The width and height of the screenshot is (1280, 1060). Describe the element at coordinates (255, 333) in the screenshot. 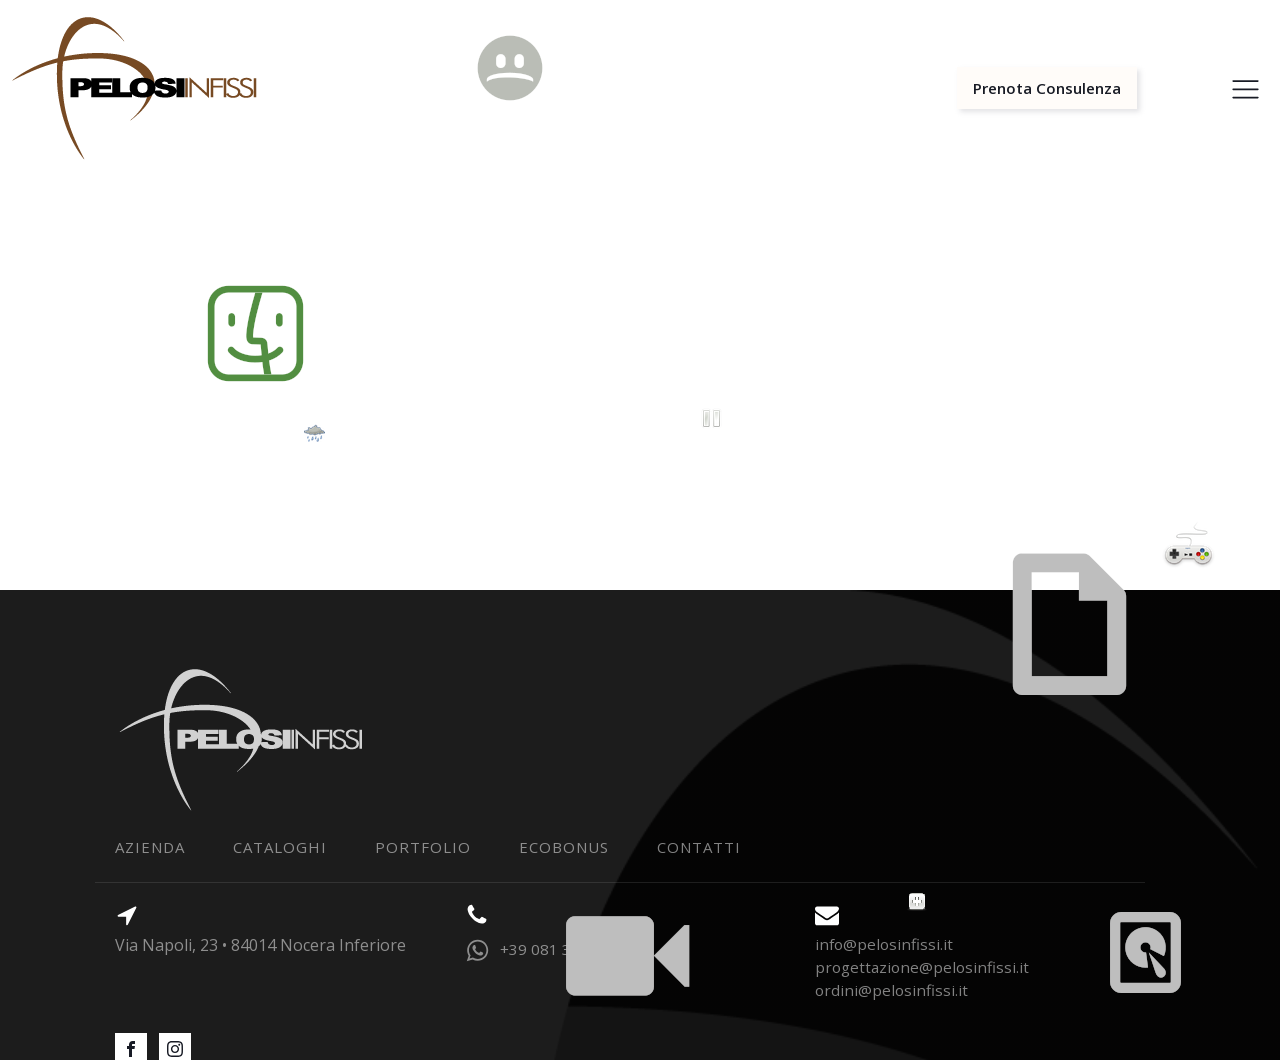

I see `open file manager` at that location.